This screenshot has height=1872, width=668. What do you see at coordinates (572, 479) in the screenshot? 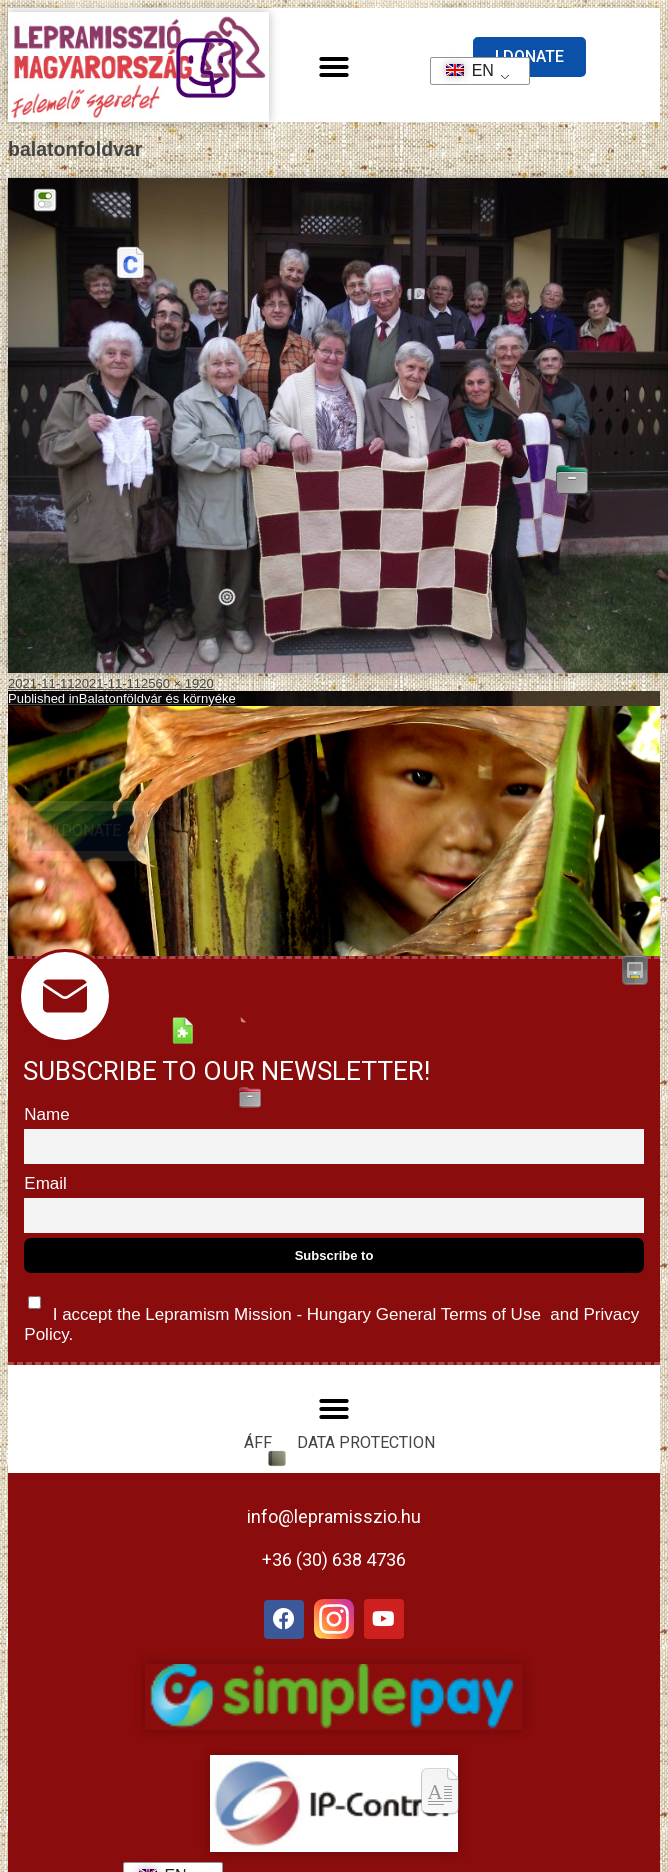
I see `open the file manager application` at bounding box center [572, 479].